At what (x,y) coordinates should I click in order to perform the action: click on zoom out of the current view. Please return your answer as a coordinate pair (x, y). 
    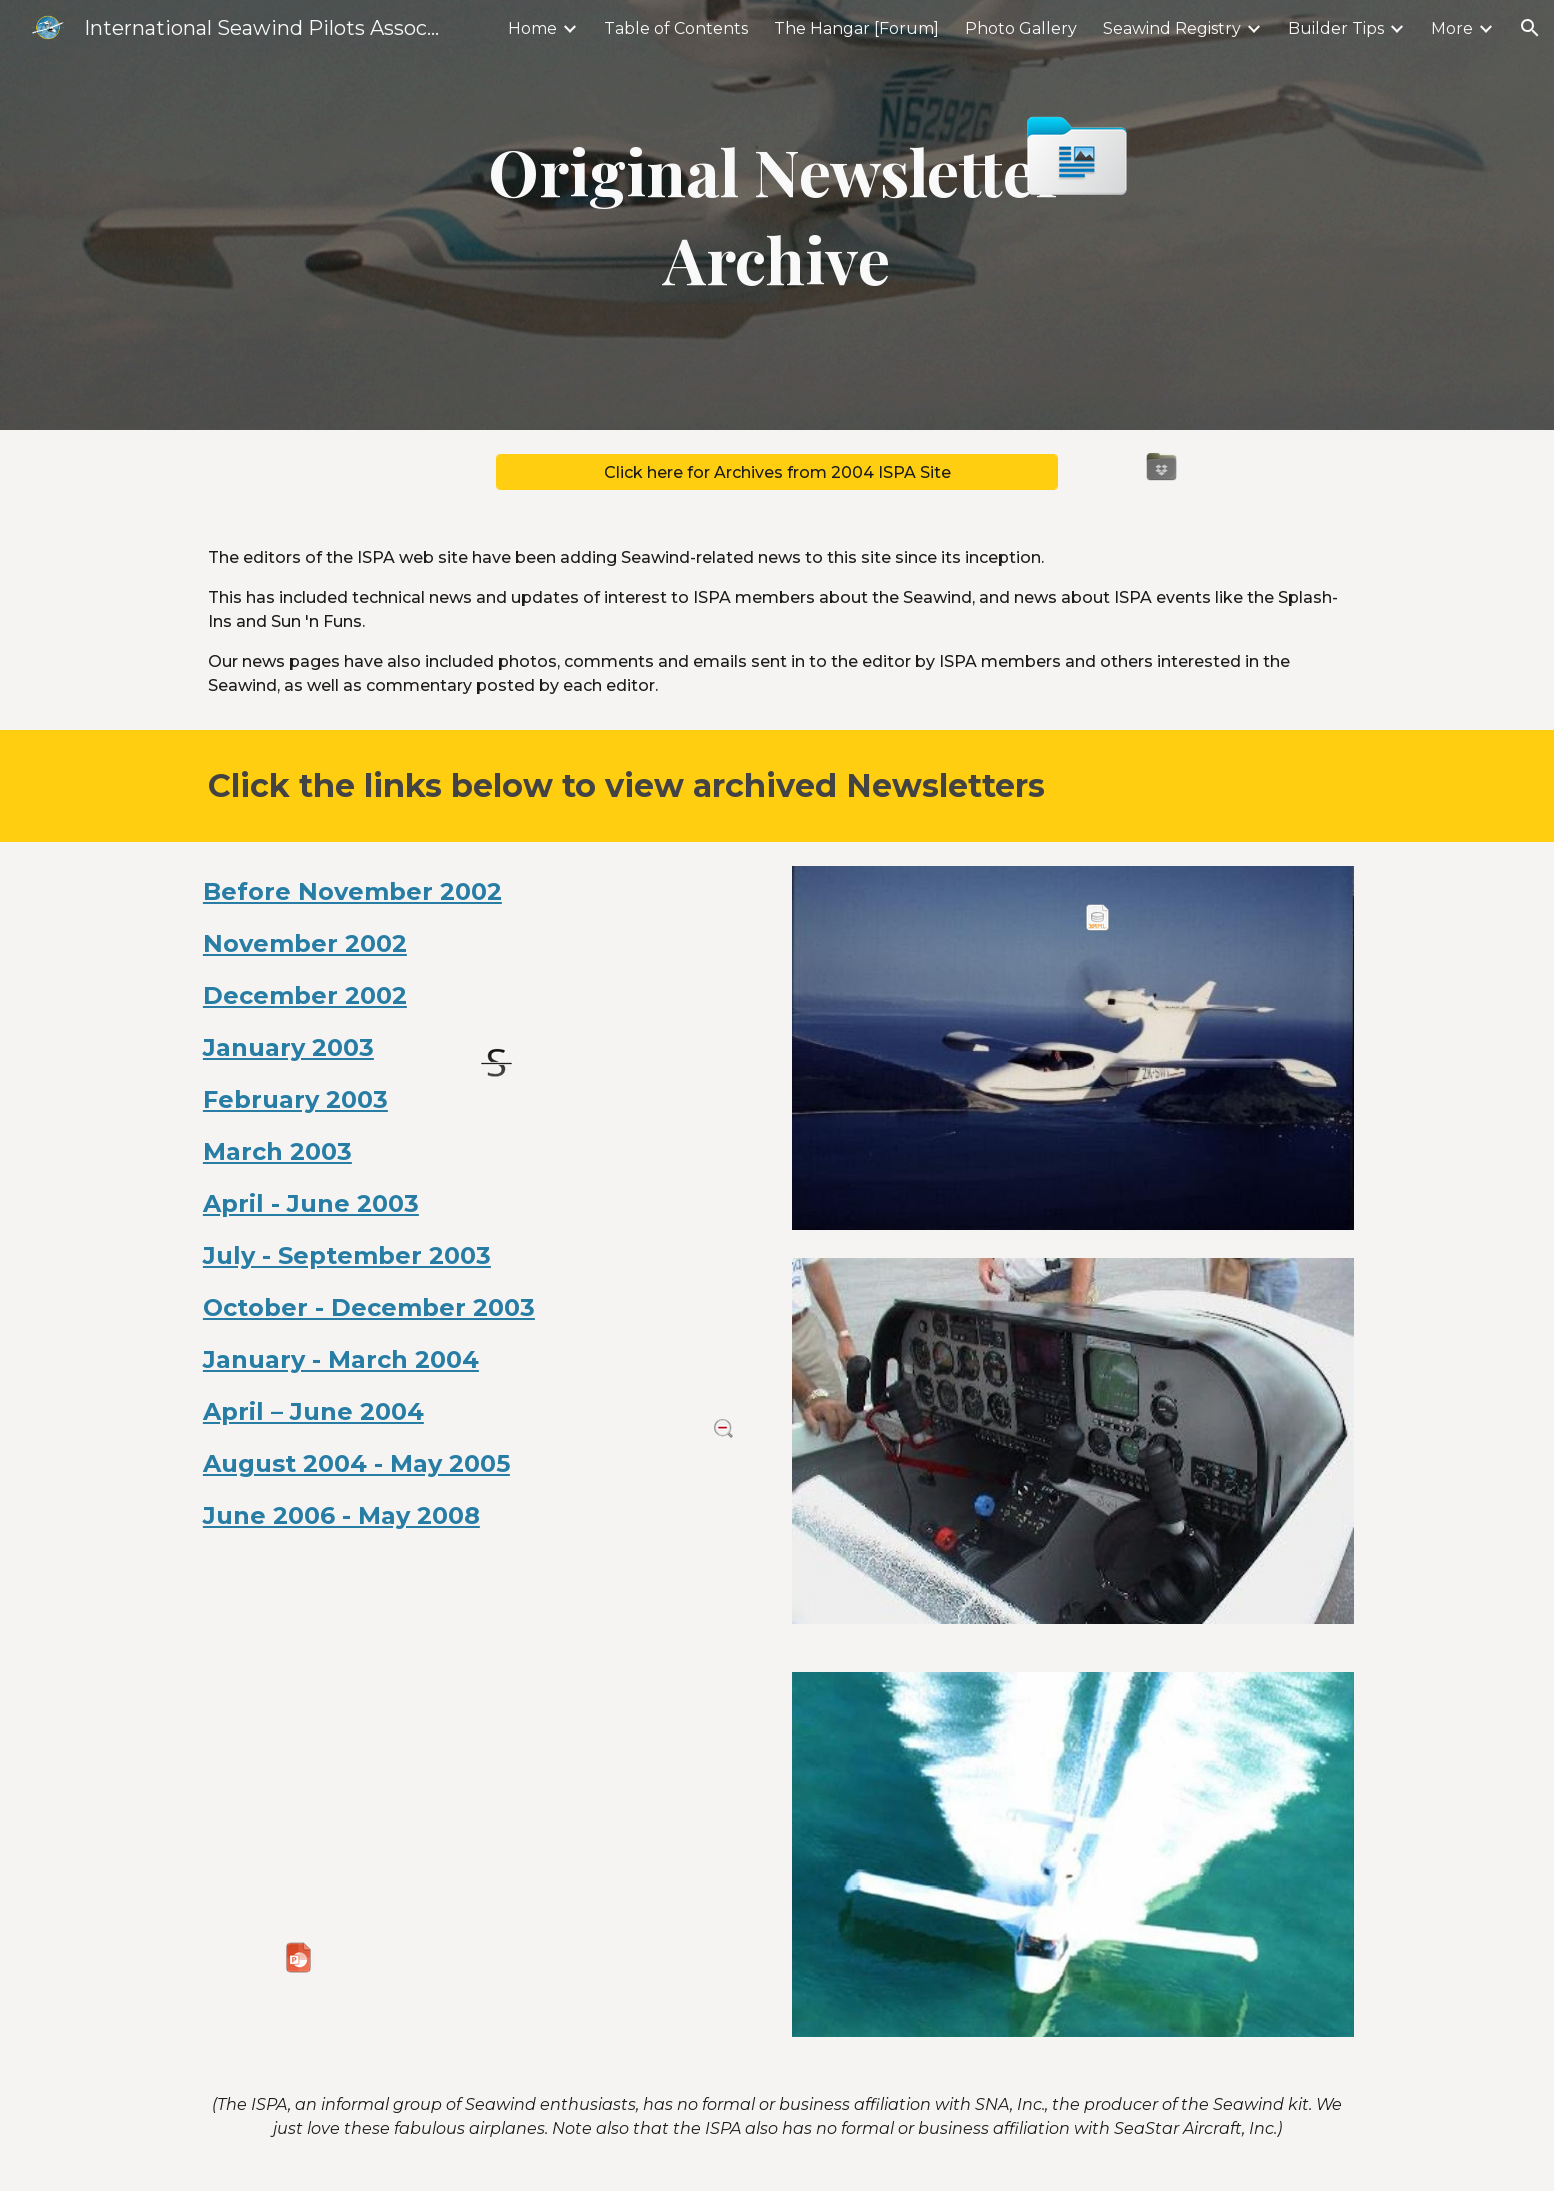
    Looking at the image, I should click on (723, 1428).